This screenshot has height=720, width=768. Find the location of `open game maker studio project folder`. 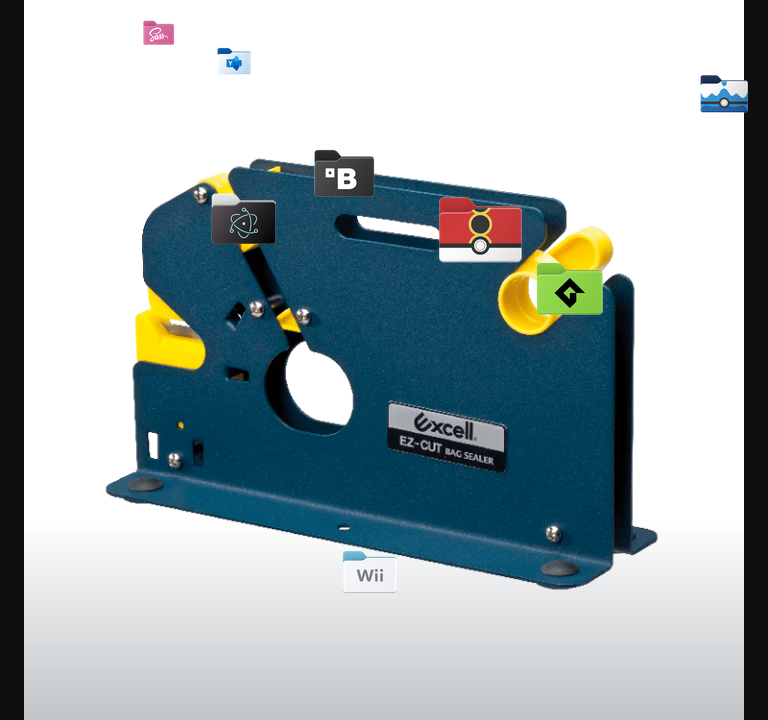

open game maker studio project folder is located at coordinates (569, 290).